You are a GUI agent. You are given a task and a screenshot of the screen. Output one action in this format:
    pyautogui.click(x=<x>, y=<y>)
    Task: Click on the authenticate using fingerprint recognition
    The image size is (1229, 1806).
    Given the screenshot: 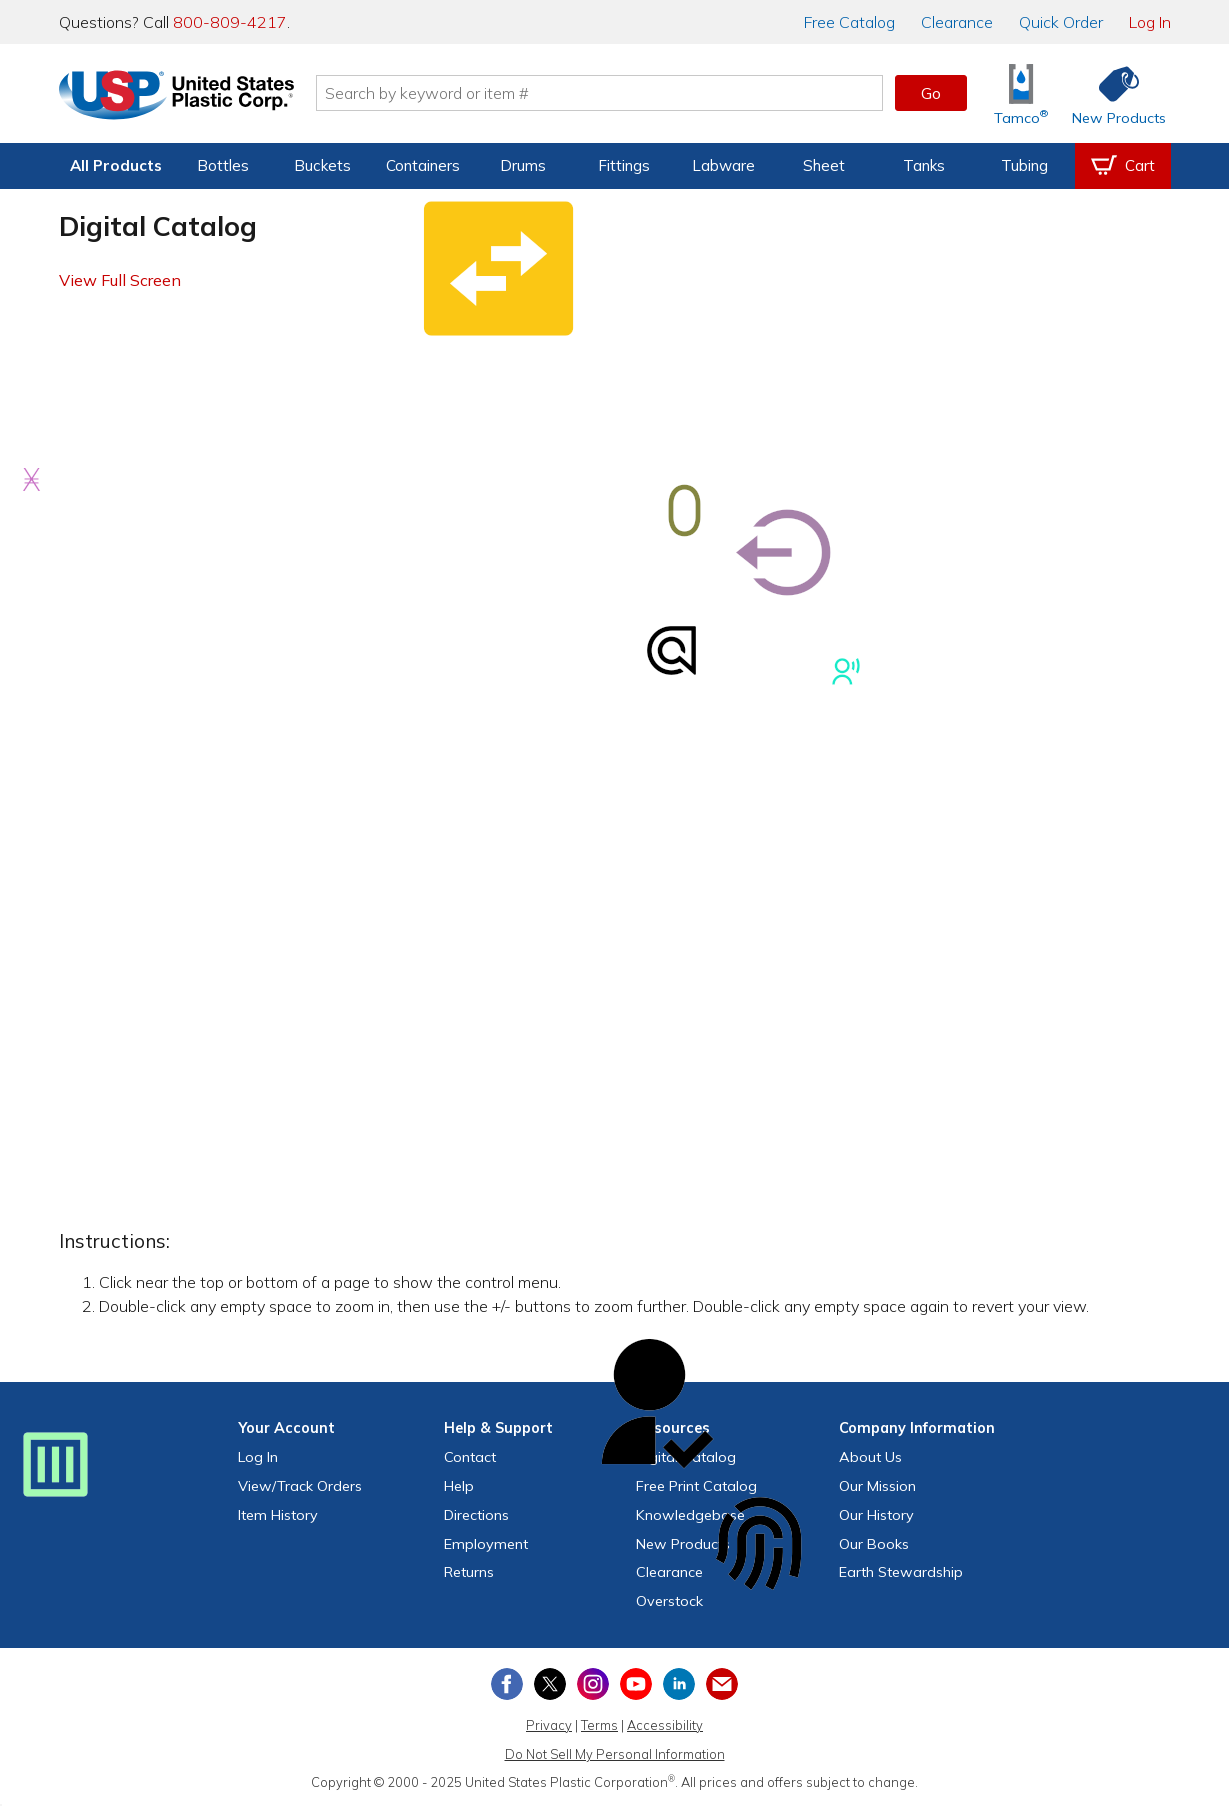 What is the action you would take?
    pyautogui.click(x=760, y=1543)
    